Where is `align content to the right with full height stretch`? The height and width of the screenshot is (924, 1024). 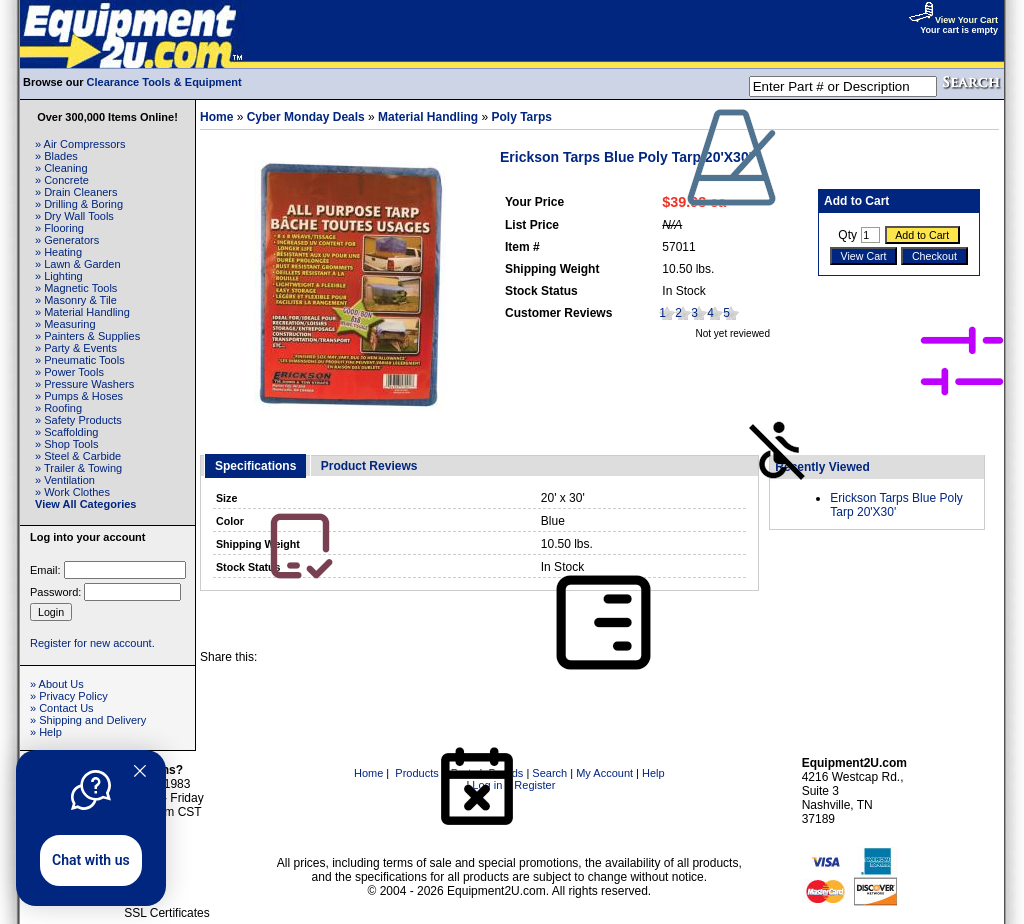
align content to the right with full height stretch is located at coordinates (603, 622).